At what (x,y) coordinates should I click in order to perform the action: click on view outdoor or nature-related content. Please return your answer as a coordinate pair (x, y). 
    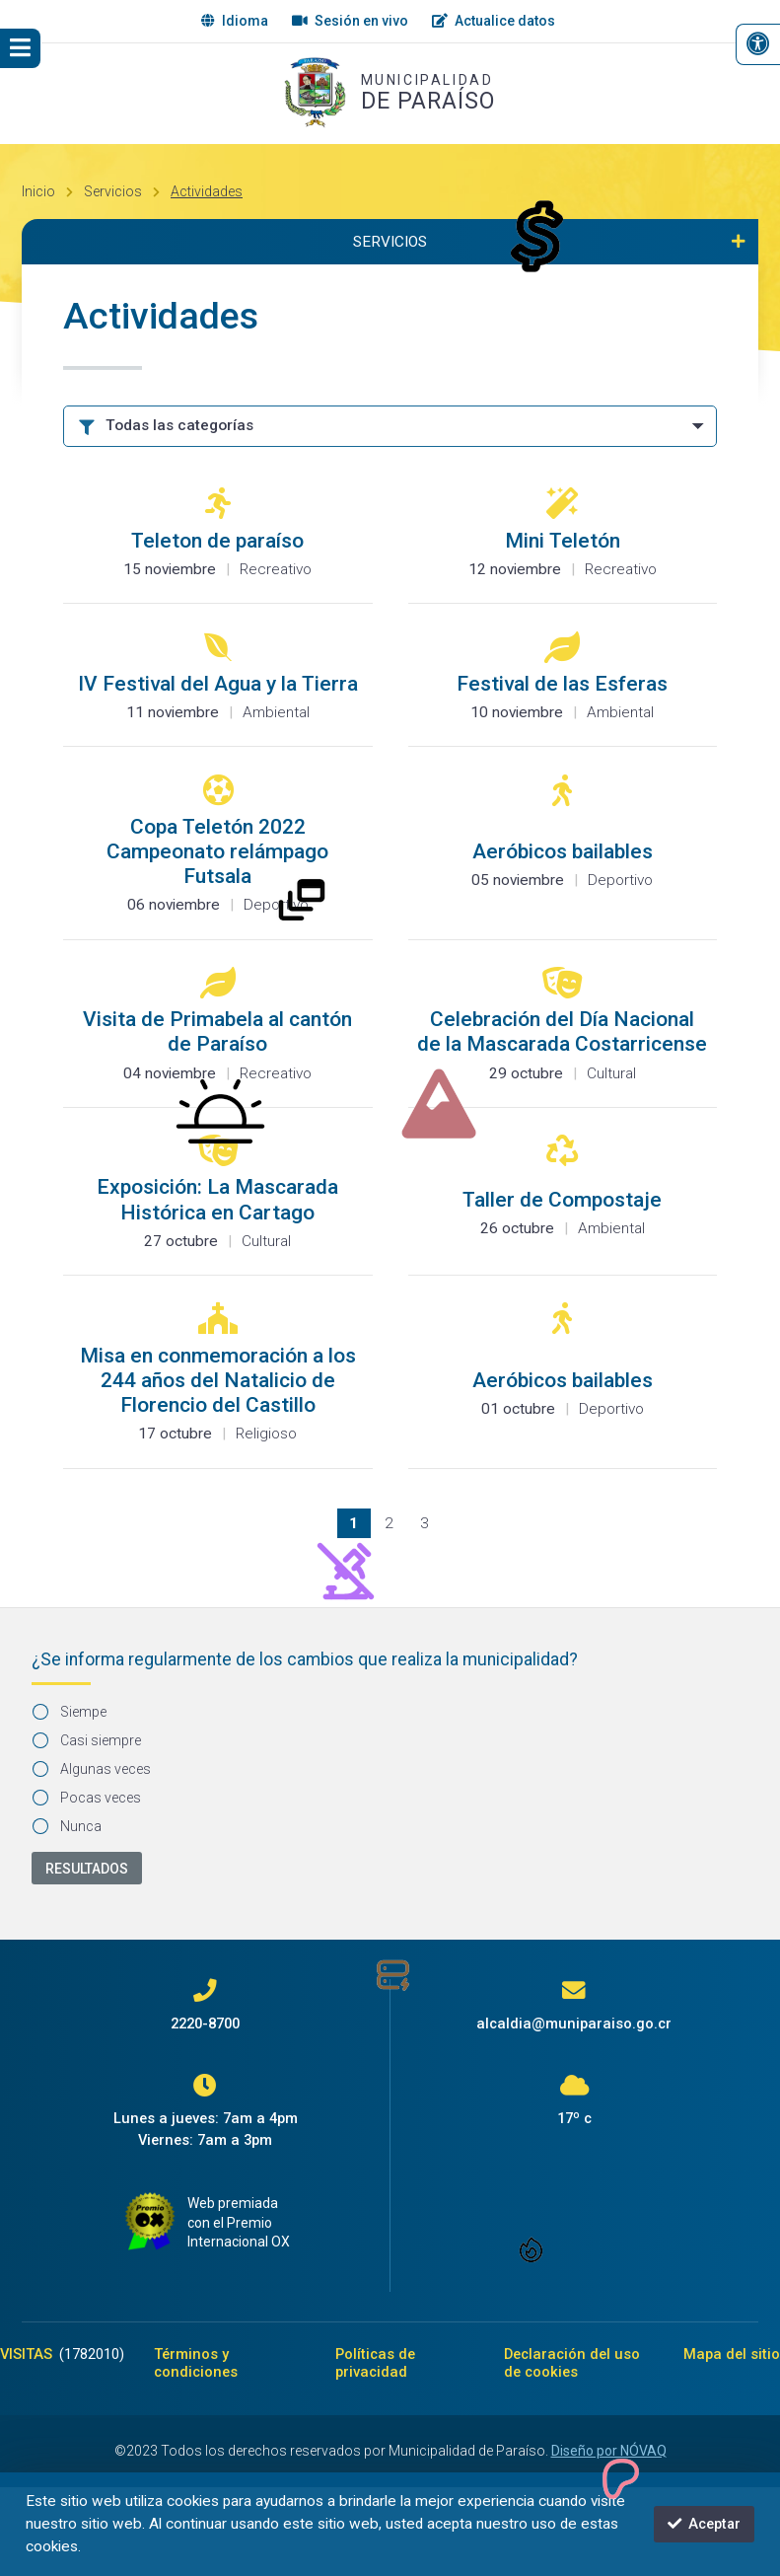
    Looking at the image, I should click on (439, 1106).